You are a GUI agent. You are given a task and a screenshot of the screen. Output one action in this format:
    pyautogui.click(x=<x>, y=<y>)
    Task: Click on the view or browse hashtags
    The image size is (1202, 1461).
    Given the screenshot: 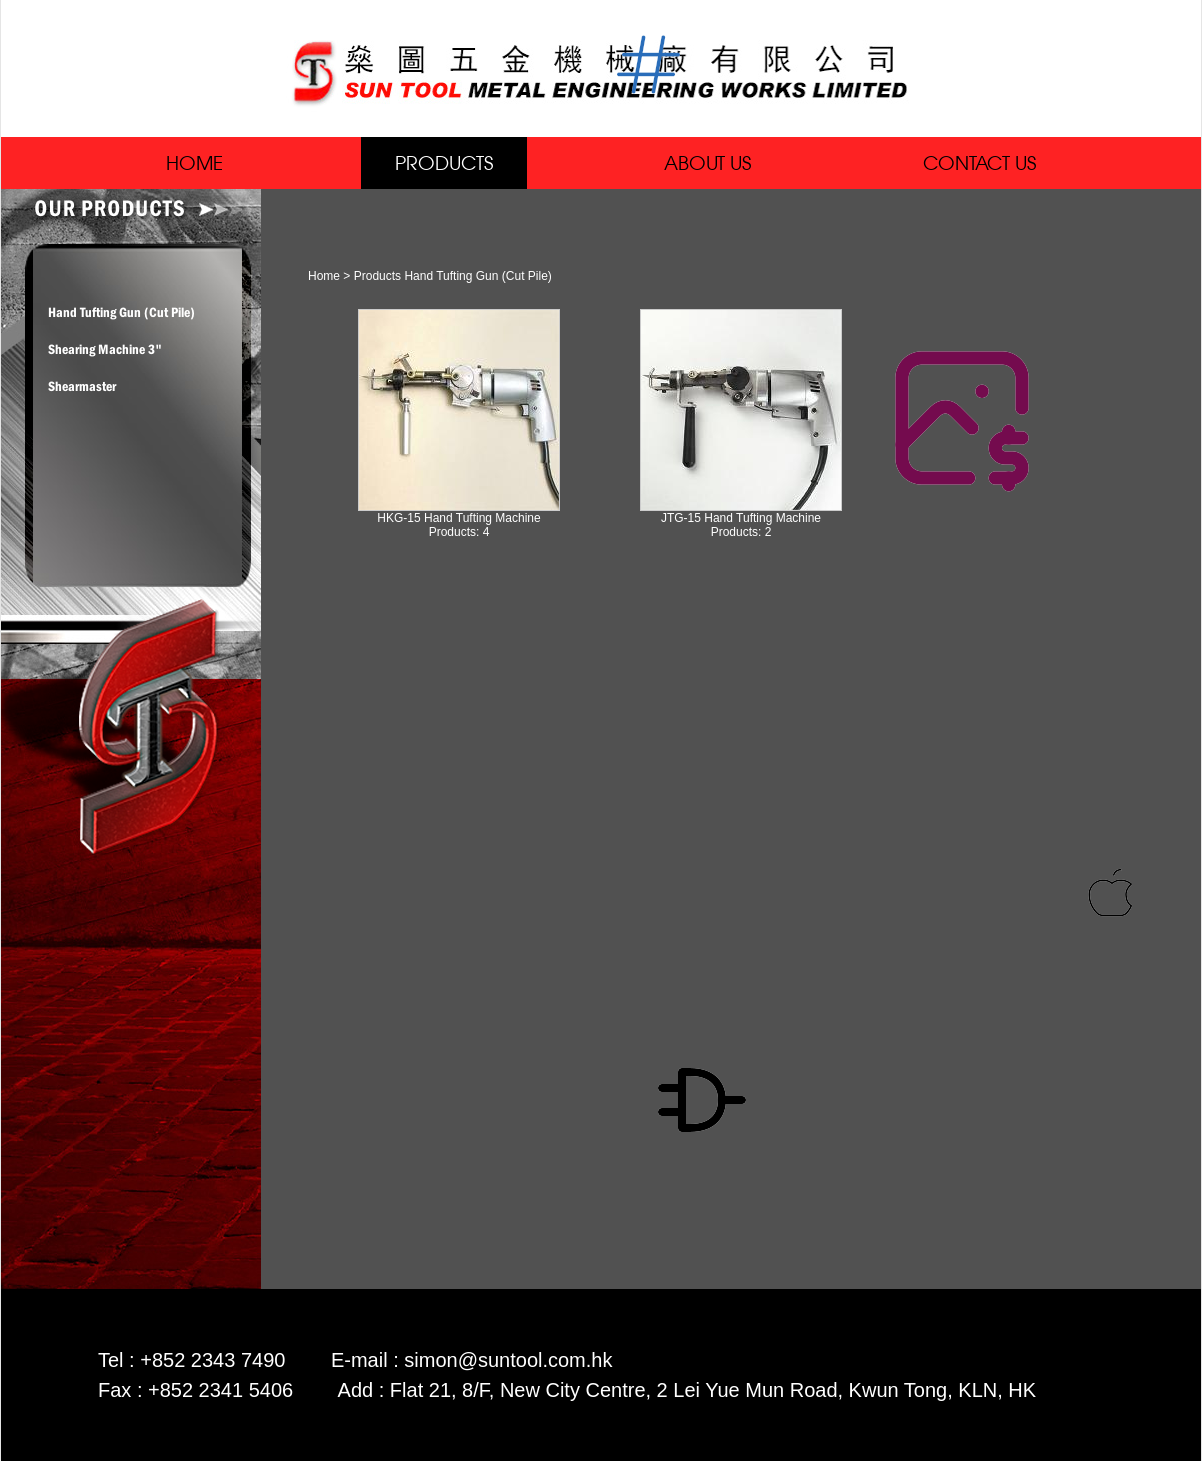 What is the action you would take?
    pyautogui.click(x=648, y=64)
    